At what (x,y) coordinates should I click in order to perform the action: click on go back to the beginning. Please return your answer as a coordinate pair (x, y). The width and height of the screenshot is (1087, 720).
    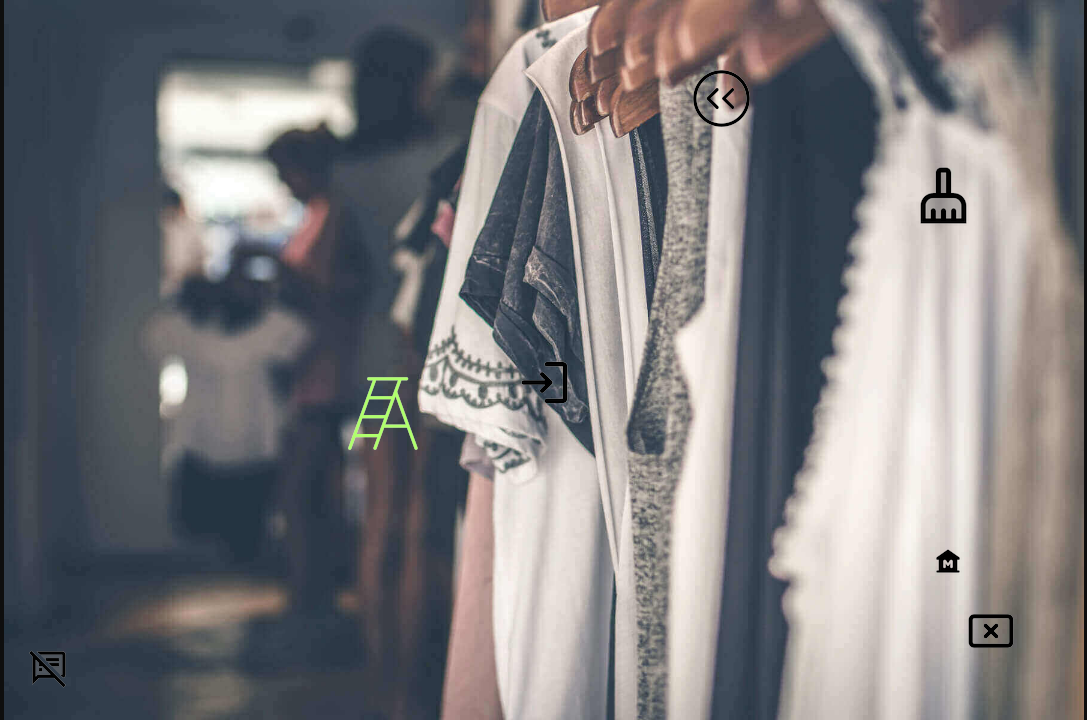
    Looking at the image, I should click on (721, 98).